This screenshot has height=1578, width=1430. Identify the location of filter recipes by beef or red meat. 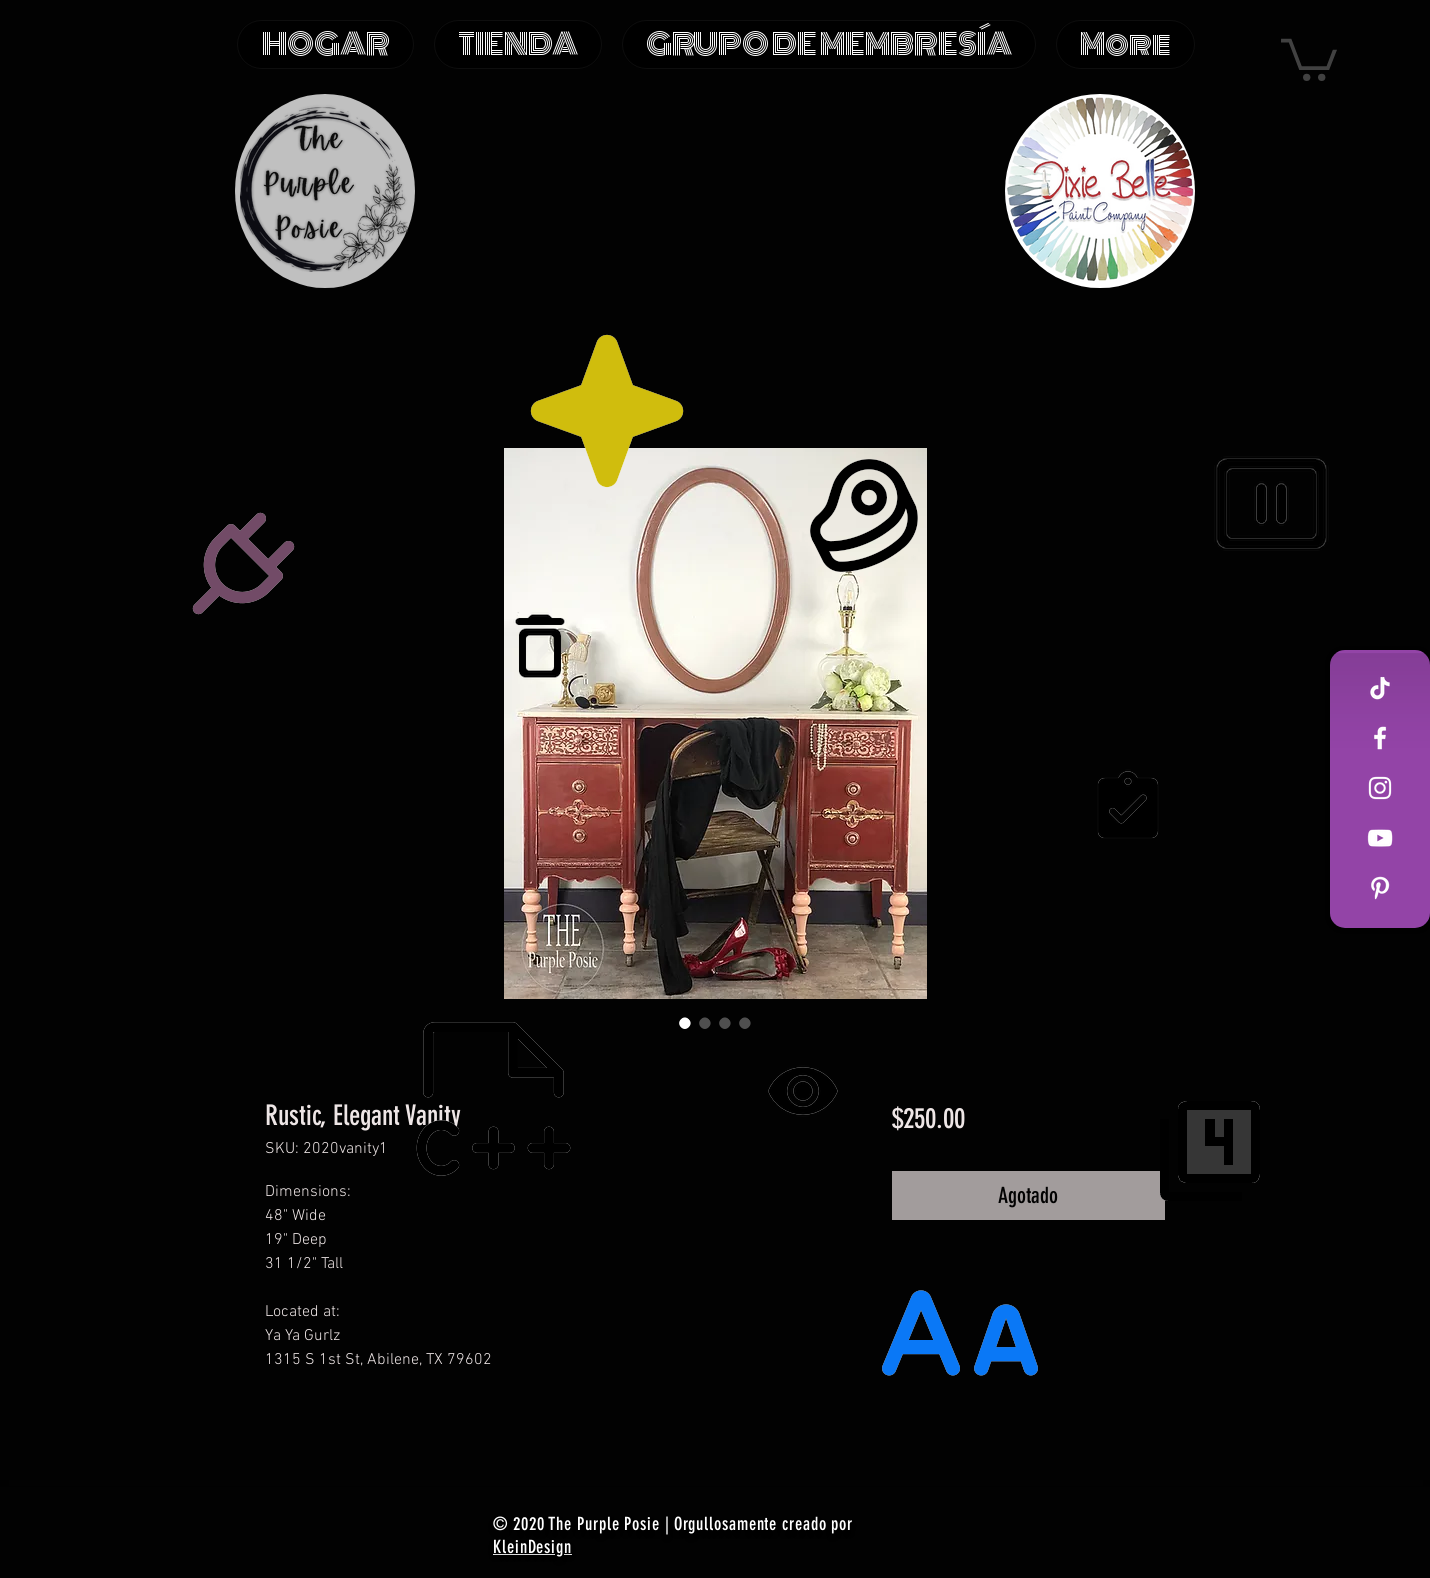
(866, 515).